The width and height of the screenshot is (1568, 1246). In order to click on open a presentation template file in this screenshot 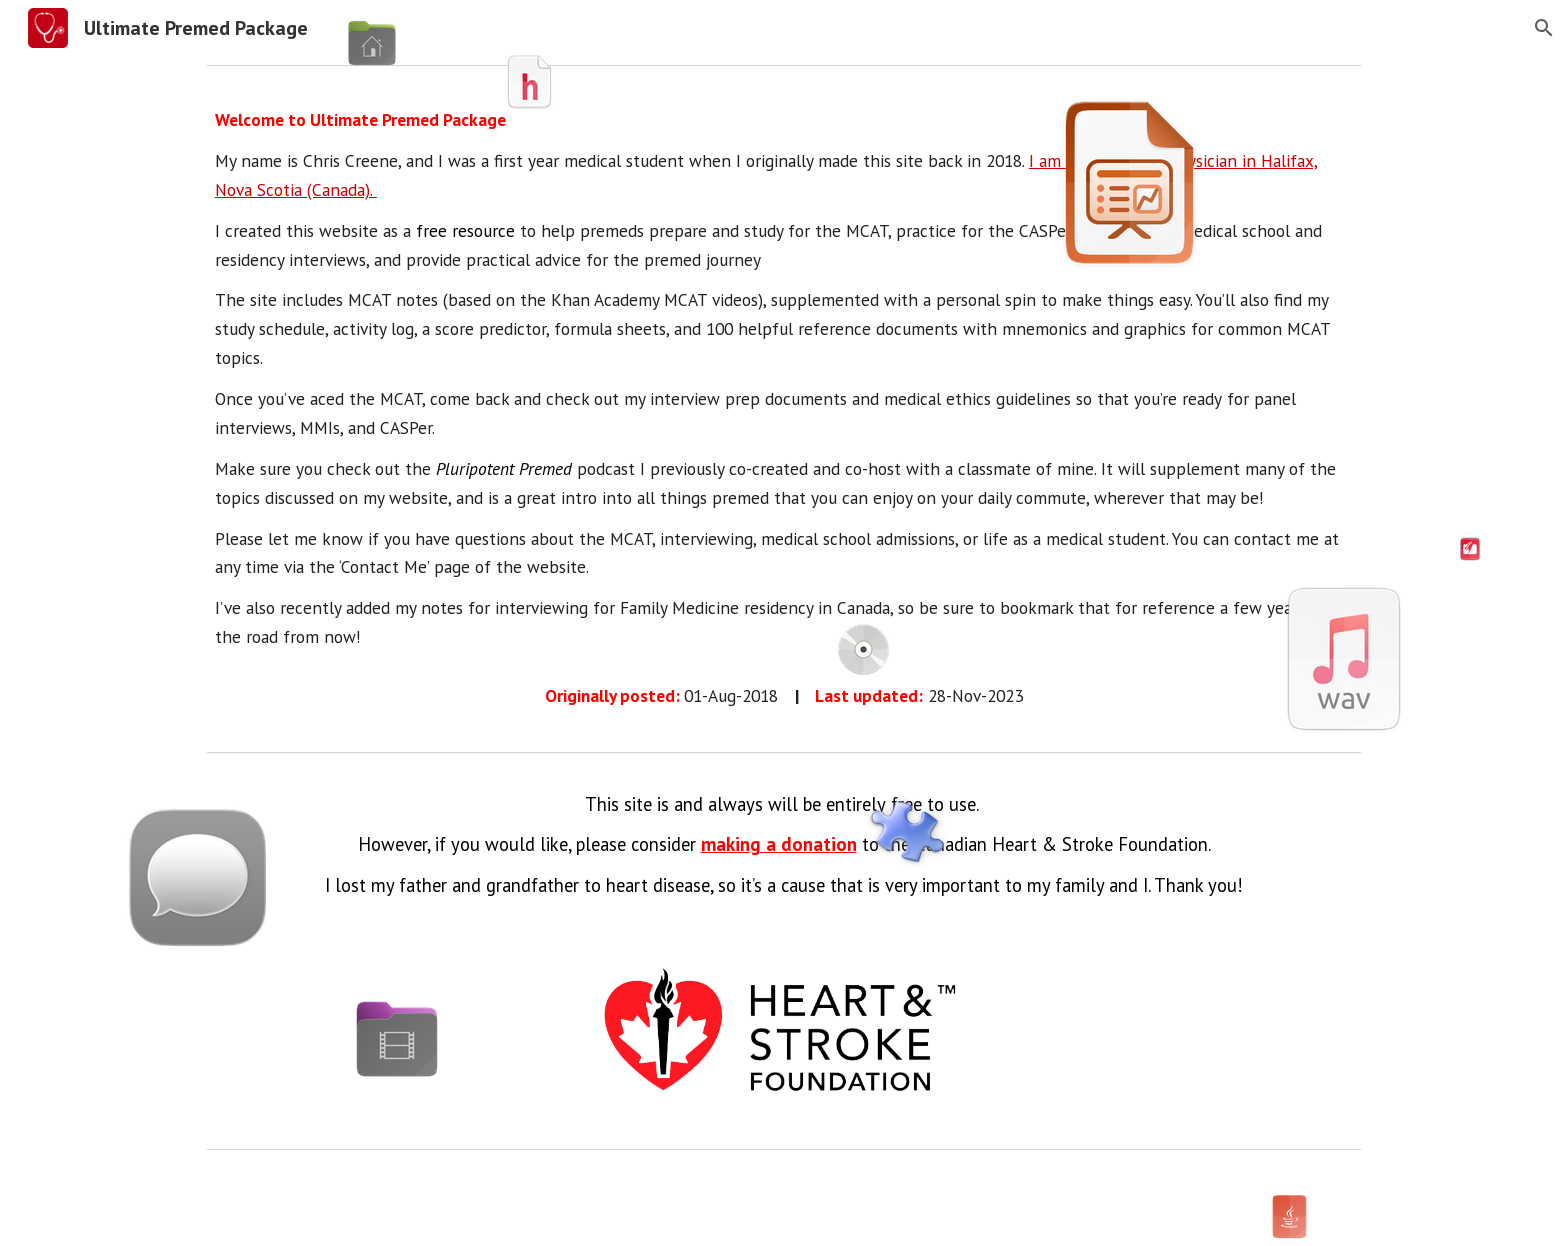, I will do `click(1129, 182)`.